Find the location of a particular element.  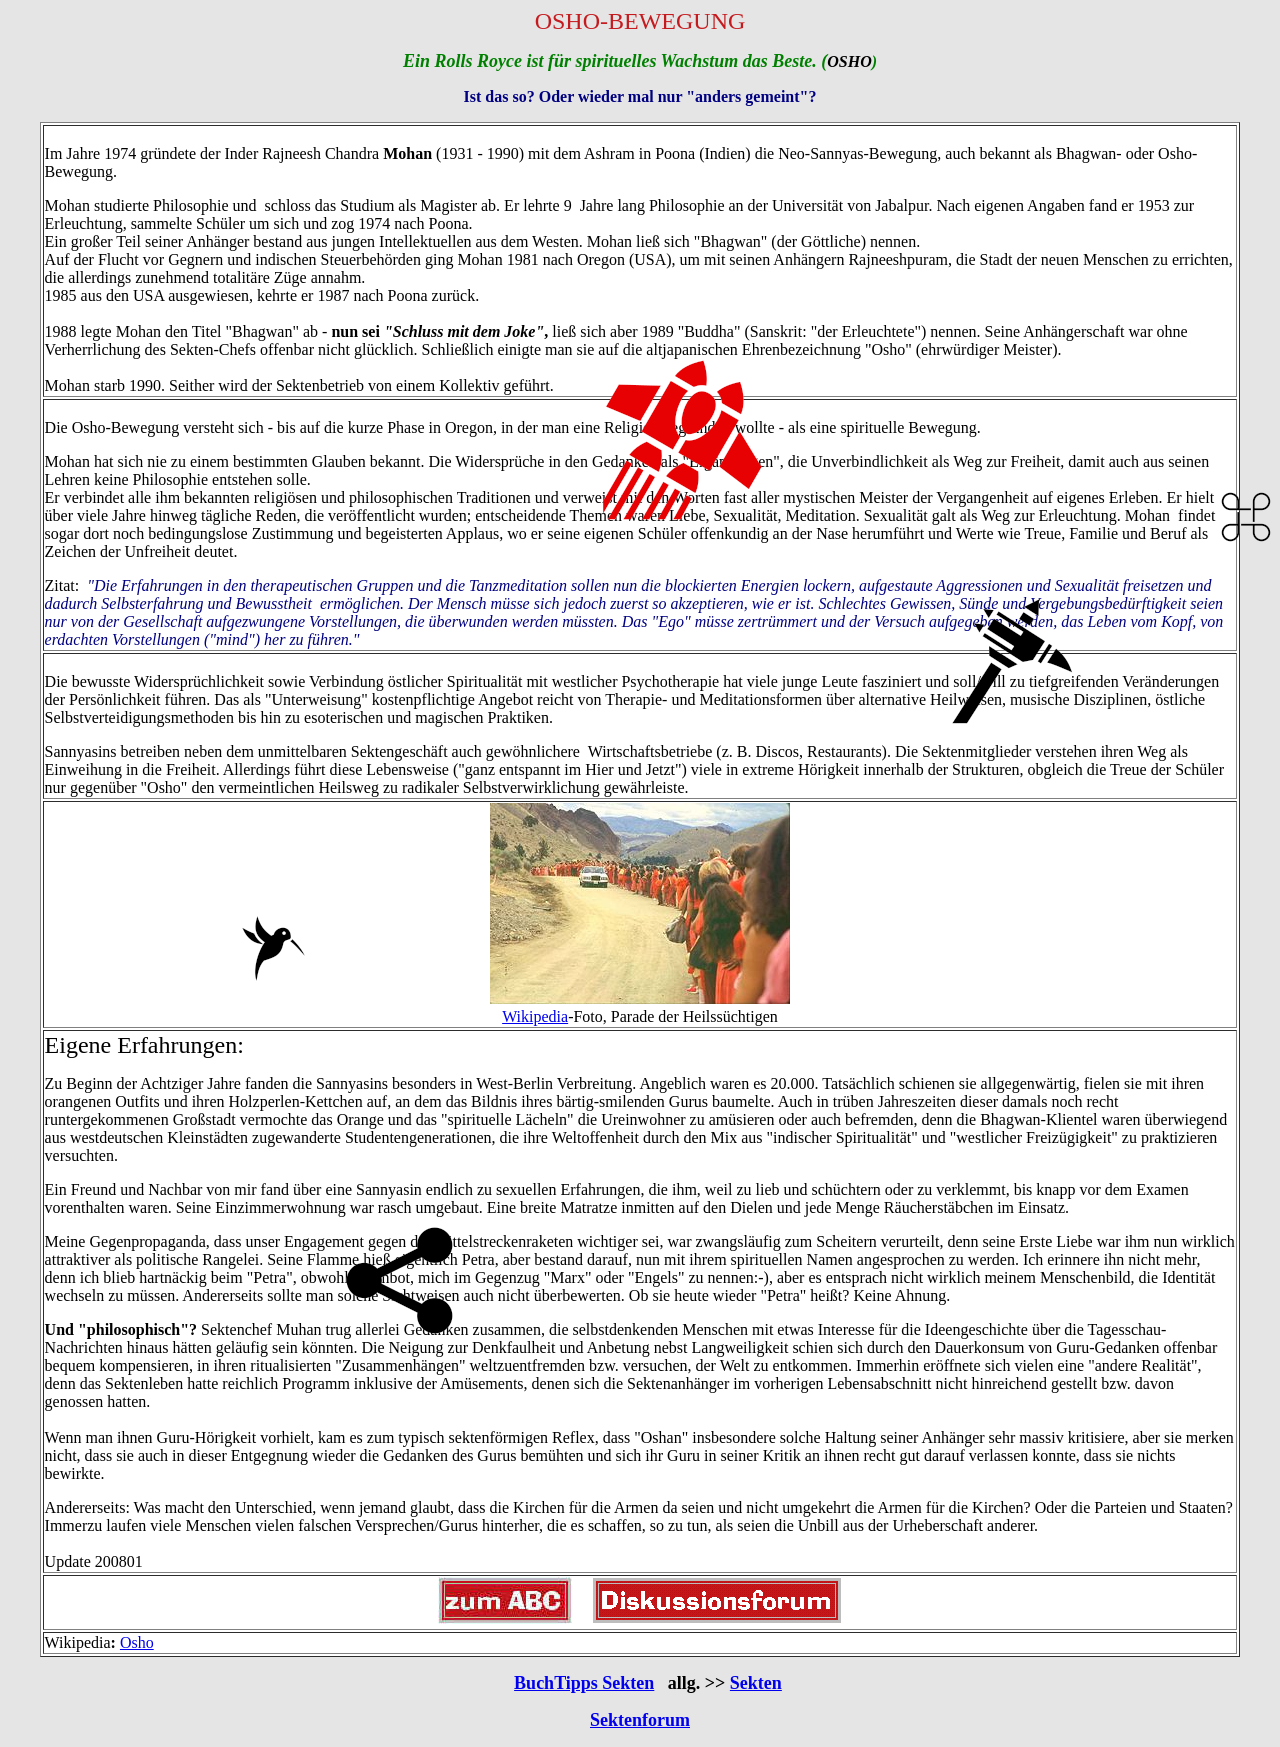

share this content is located at coordinates (399, 1280).